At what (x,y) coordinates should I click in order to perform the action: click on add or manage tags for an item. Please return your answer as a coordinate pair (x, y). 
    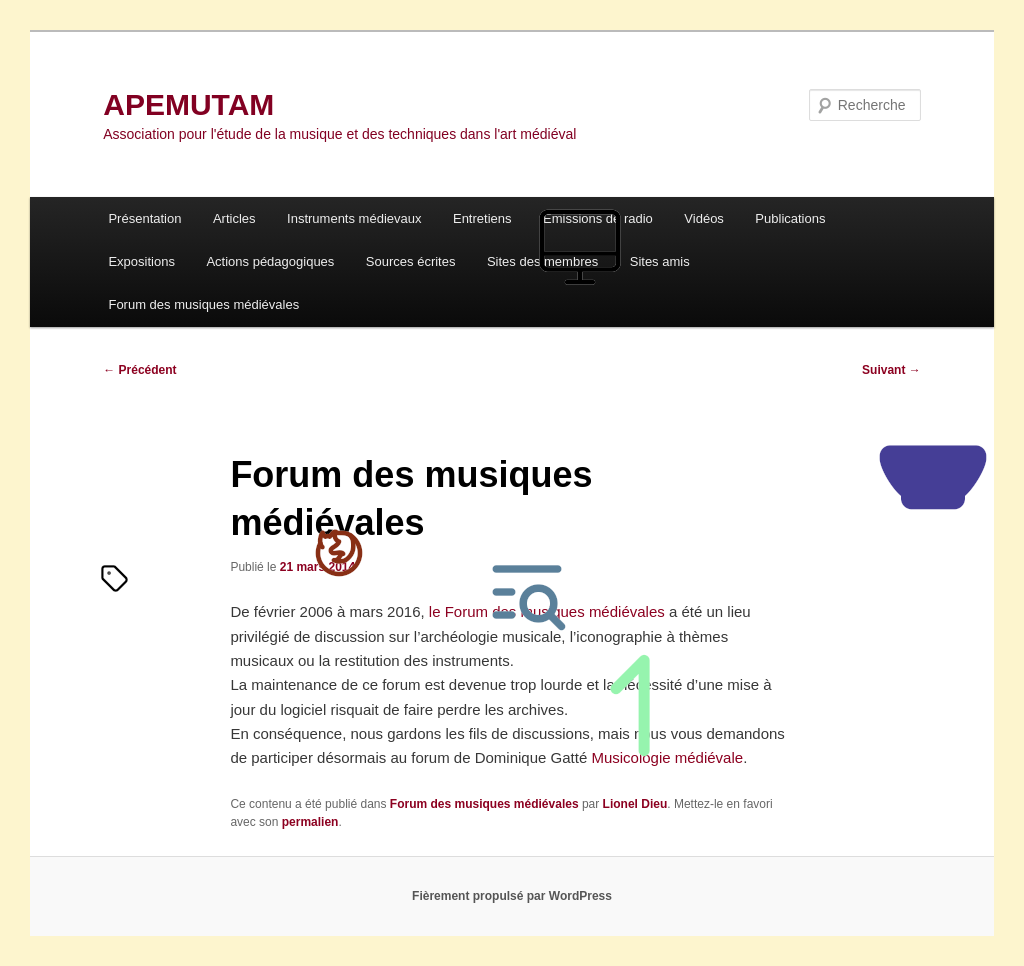
    Looking at the image, I should click on (114, 578).